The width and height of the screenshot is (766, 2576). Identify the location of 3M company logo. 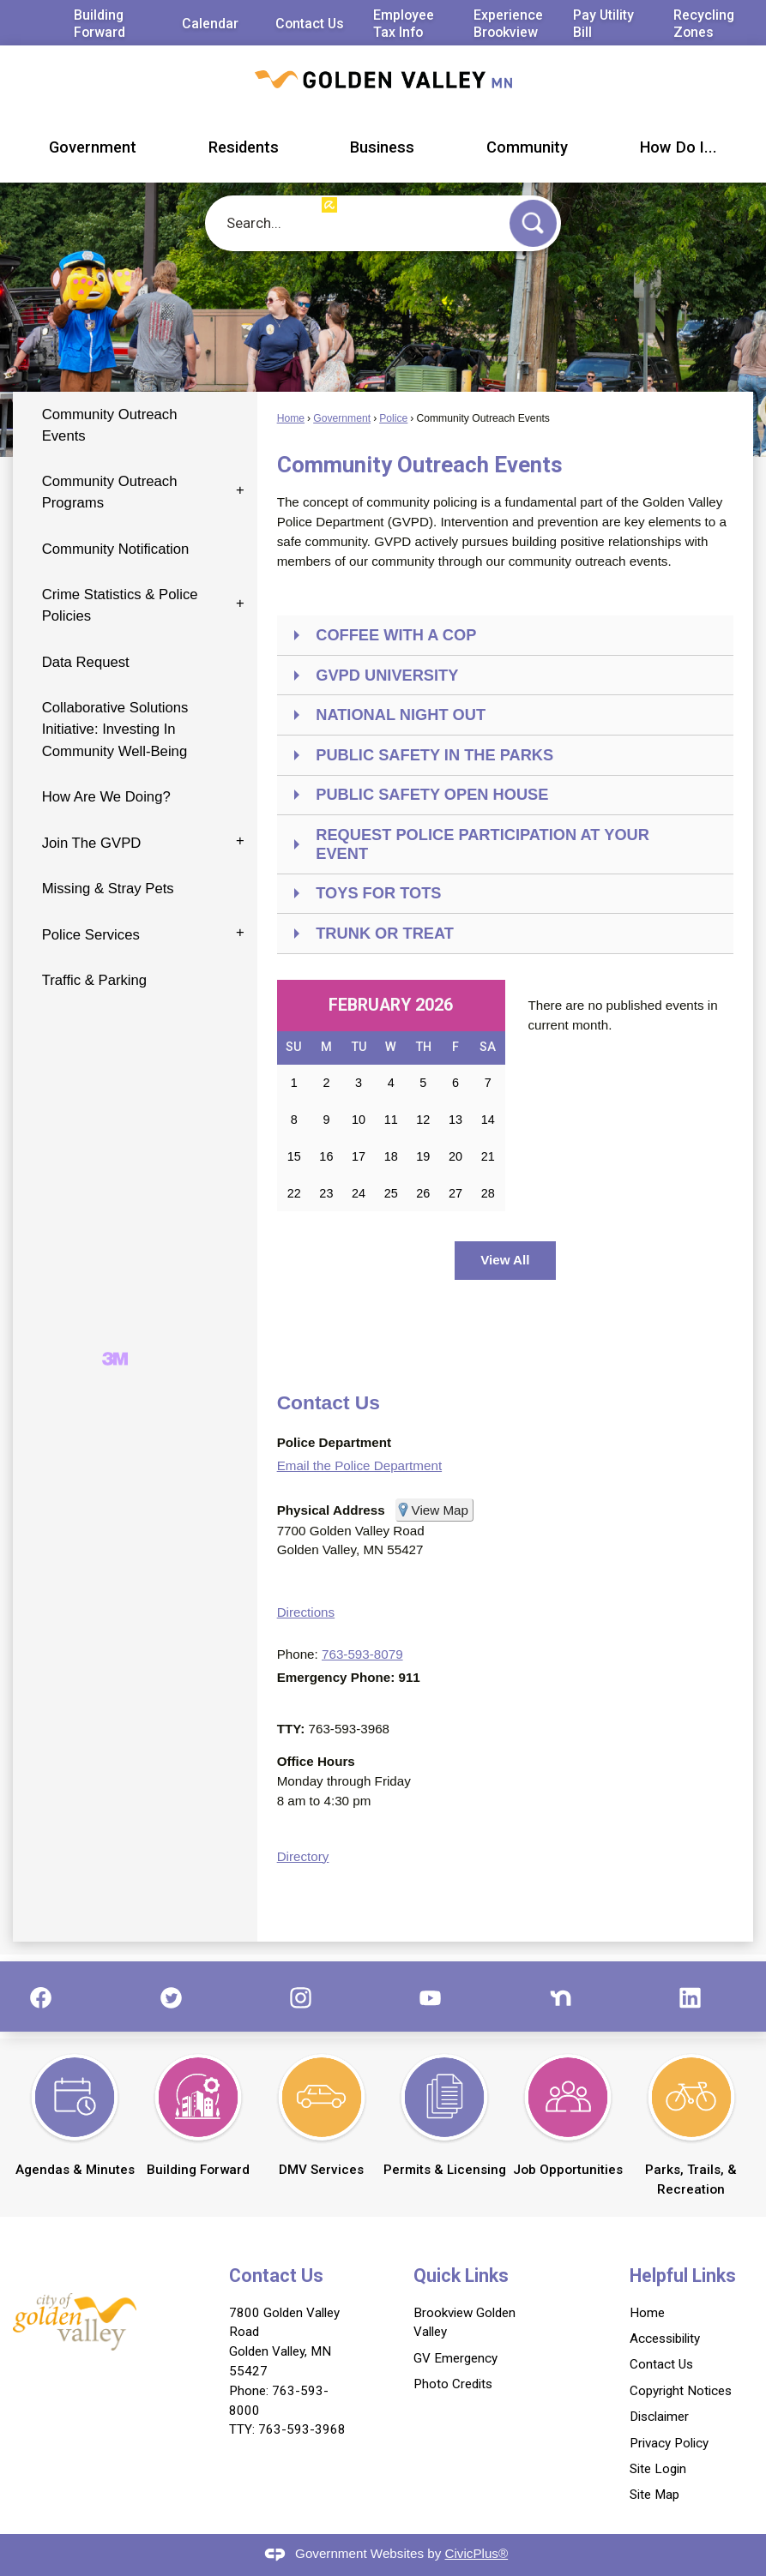
(115, 1359).